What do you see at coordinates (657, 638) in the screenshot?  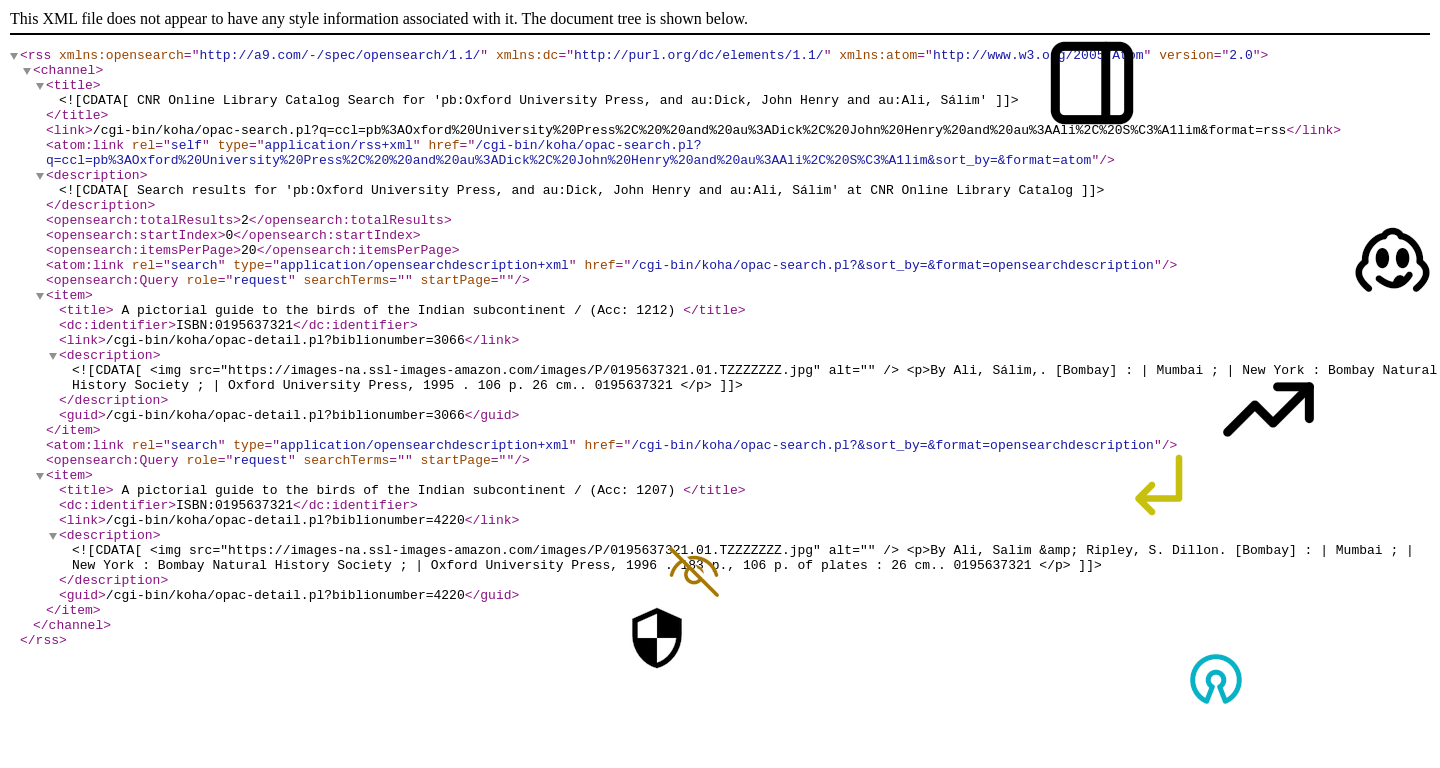 I see `access security settings` at bounding box center [657, 638].